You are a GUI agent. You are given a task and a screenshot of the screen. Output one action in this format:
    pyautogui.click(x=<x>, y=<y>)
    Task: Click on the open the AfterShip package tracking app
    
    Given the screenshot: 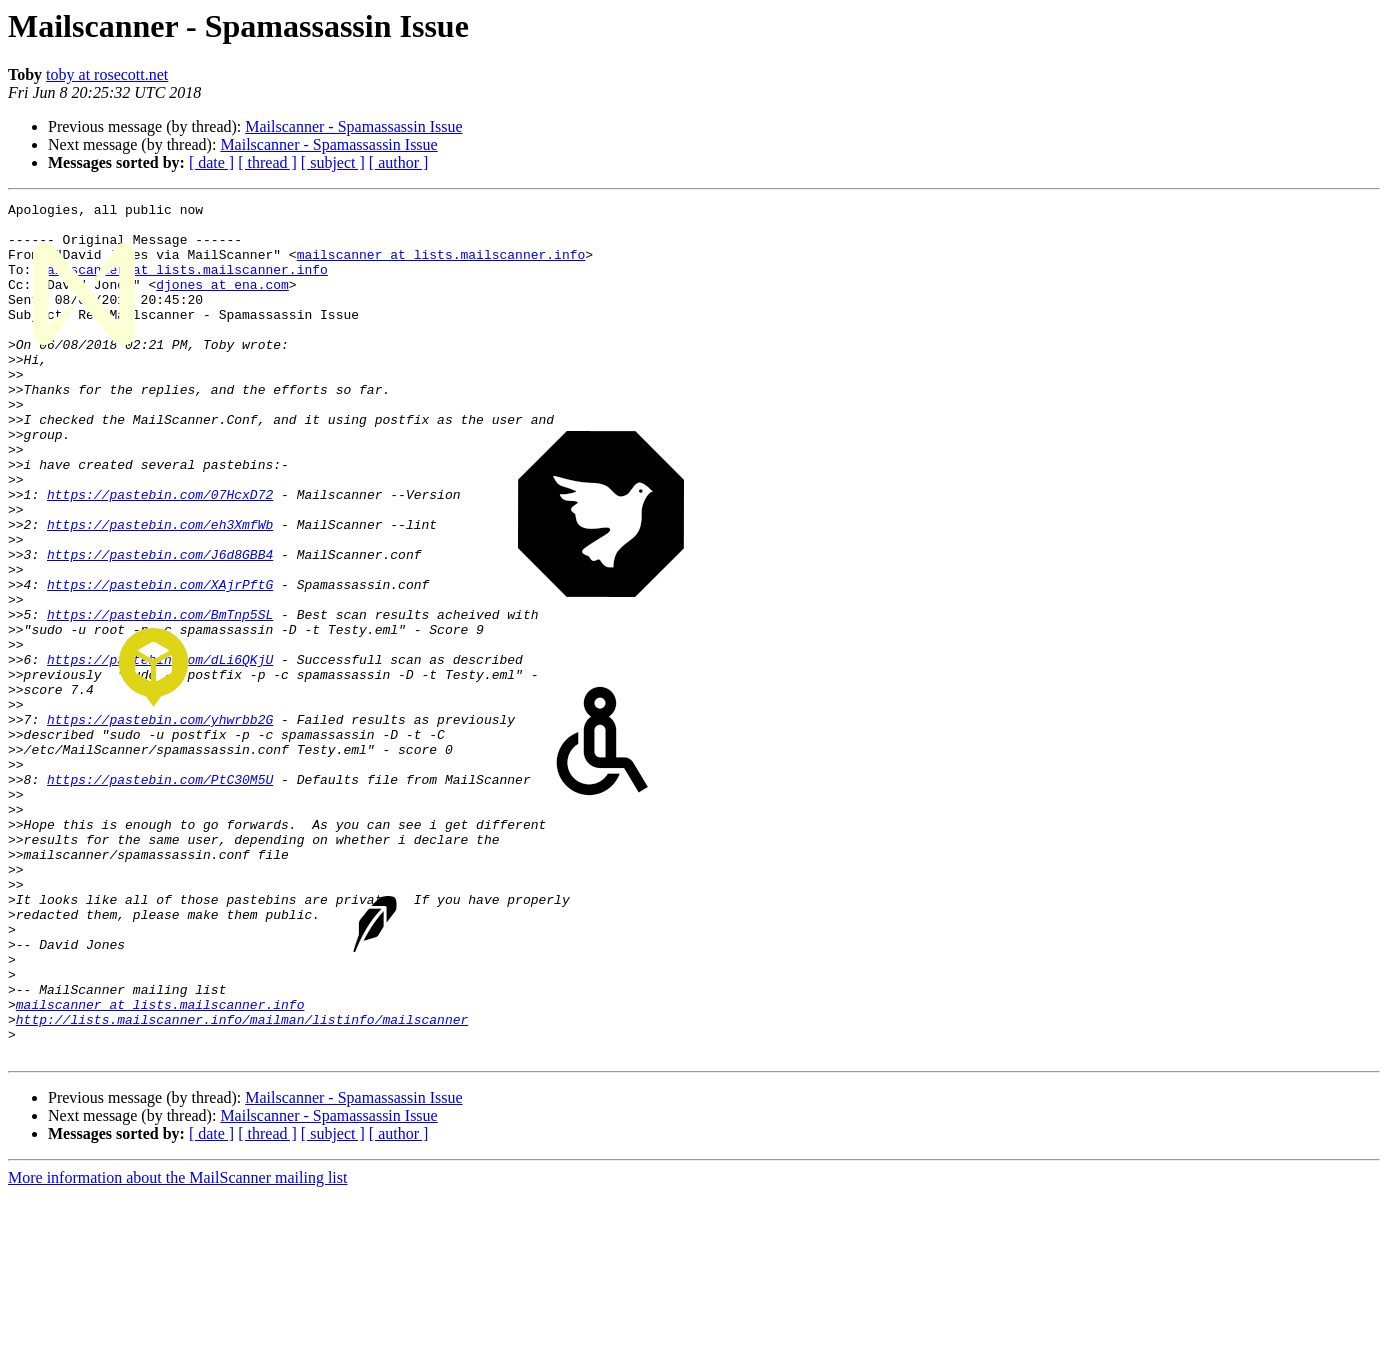 What is the action you would take?
    pyautogui.click(x=153, y=667)
    